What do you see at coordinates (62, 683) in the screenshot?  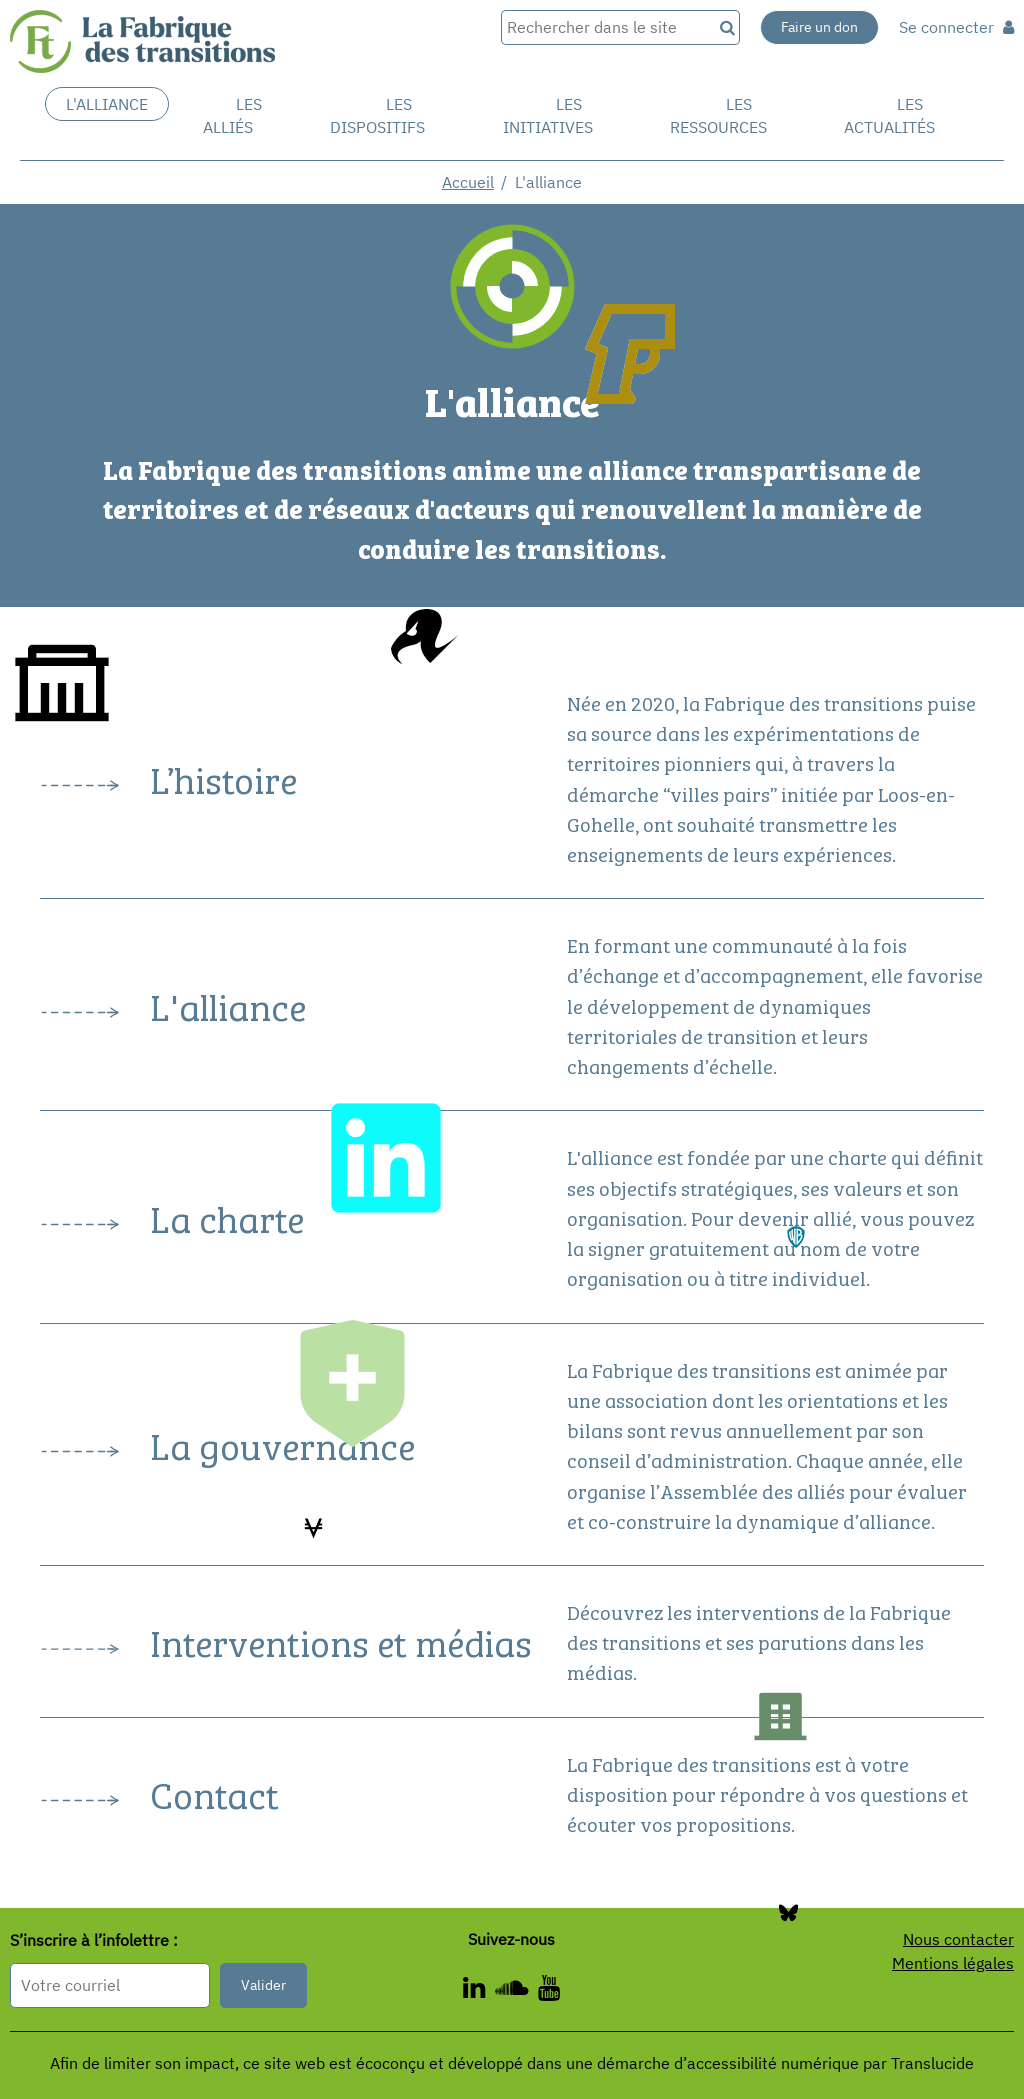 I see `access government services` at bounding box center [62, 683].